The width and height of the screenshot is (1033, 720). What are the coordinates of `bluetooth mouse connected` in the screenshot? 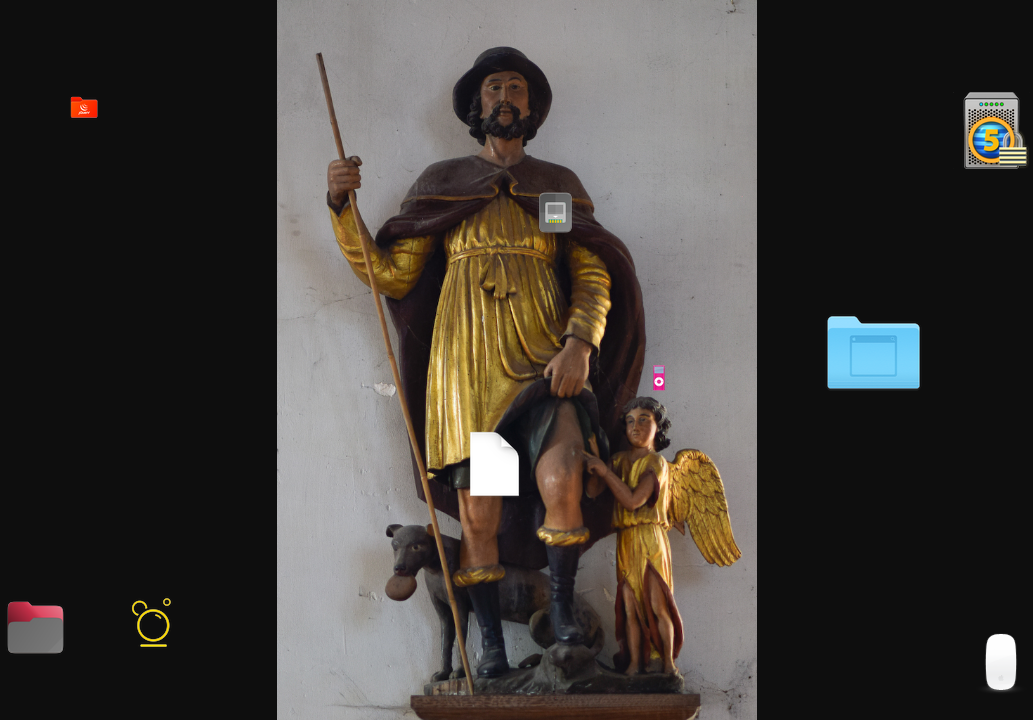 It's located at (1001, 664).